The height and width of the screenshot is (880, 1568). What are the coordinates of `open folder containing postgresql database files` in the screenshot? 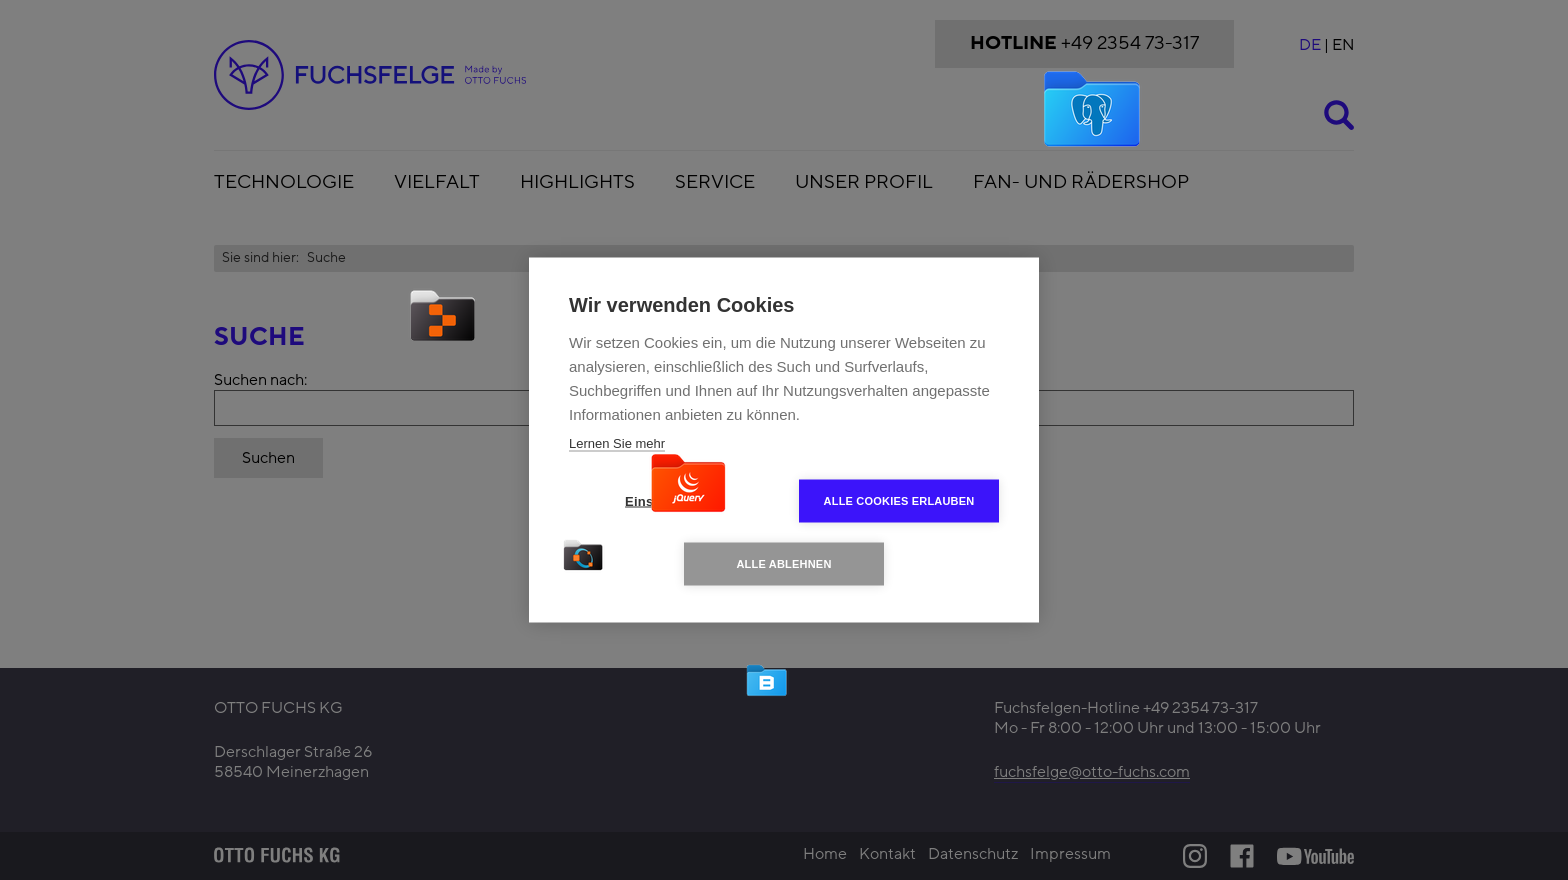 It's located at (1091, 111).